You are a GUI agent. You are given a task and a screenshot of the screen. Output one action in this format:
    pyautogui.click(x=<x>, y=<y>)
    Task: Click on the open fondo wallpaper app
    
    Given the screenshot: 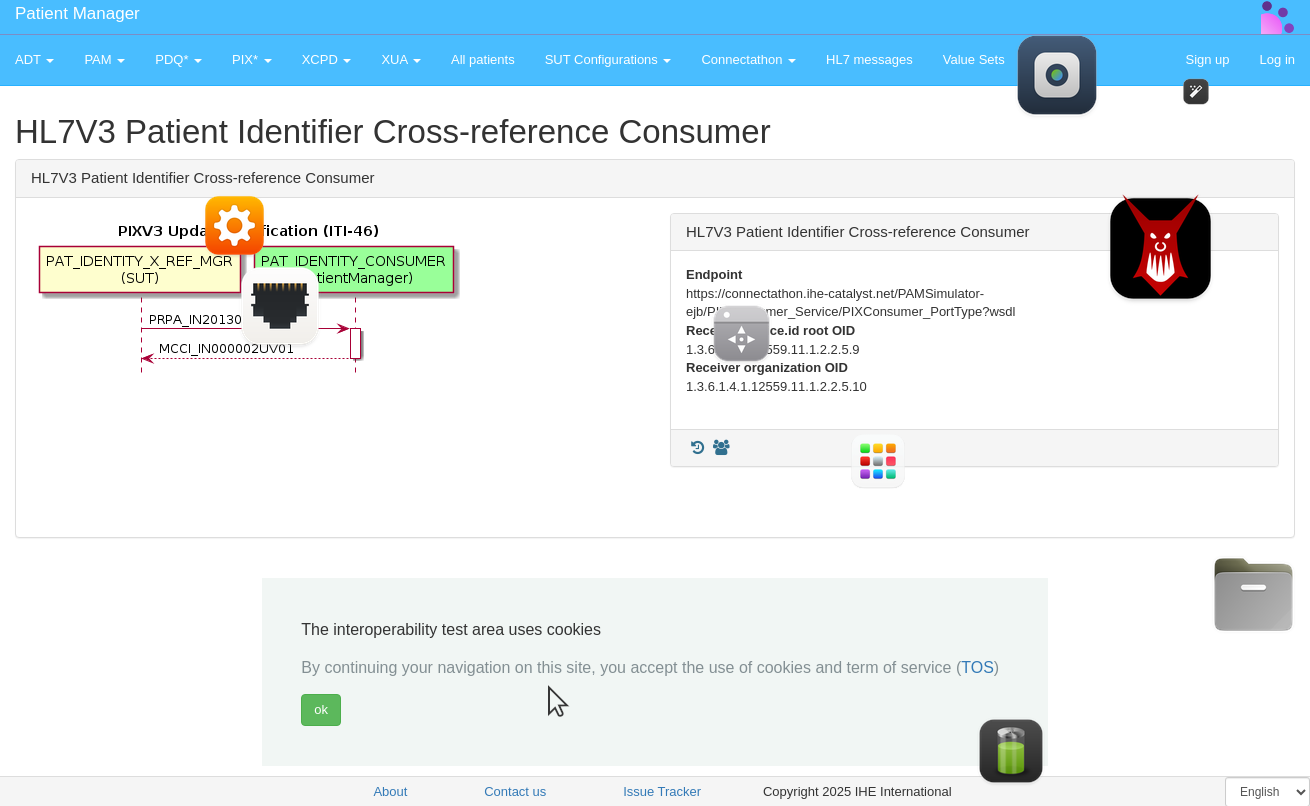 What is the action you would take?
    pyautogui.click(x=1057, y=75)
    